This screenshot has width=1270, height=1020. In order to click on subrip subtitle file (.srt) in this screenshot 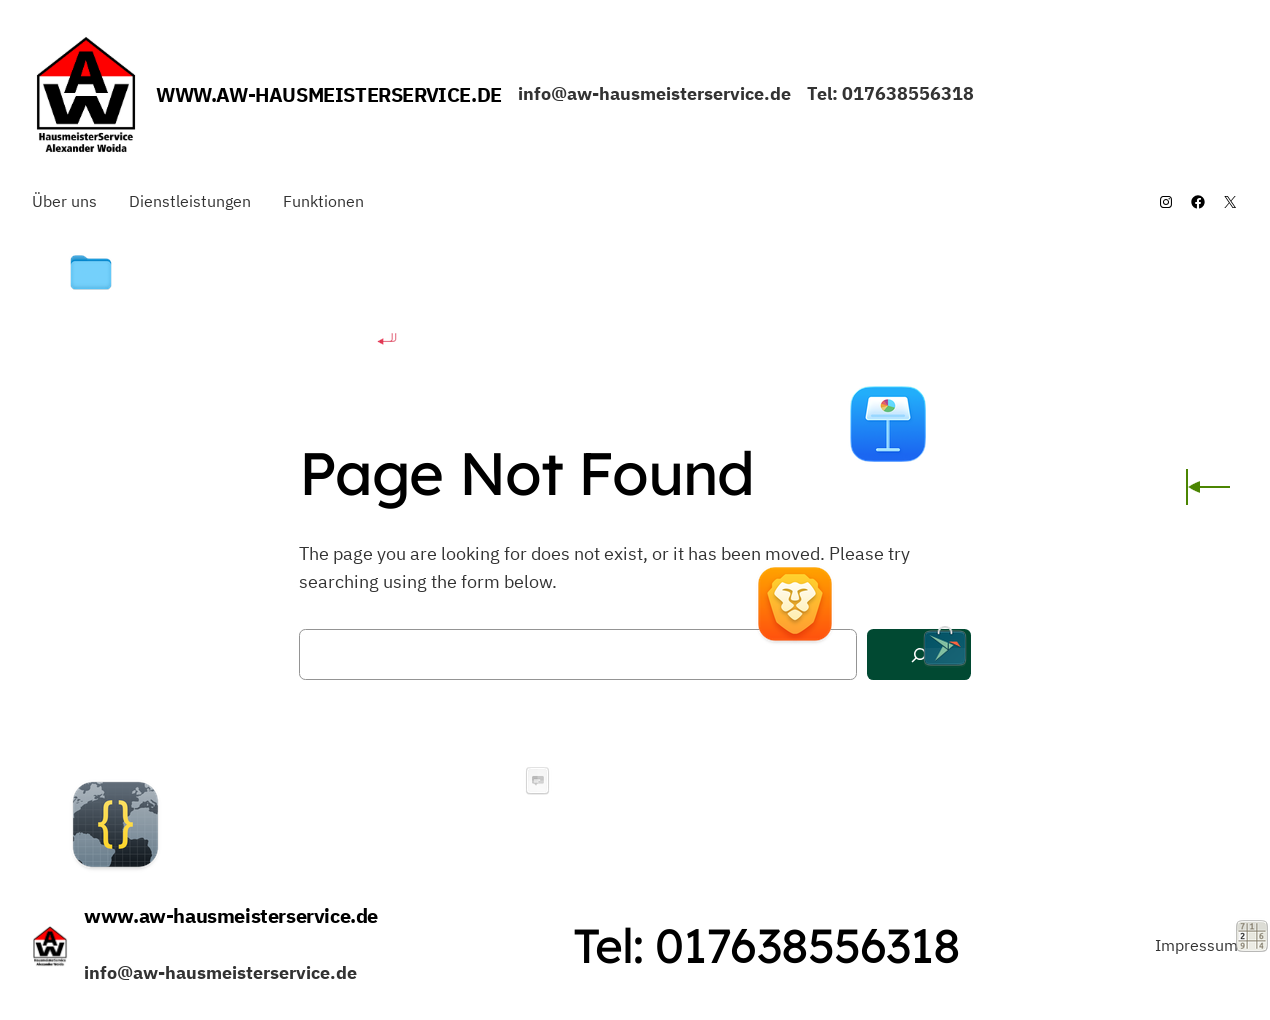, I will do `click(537, 780)`.